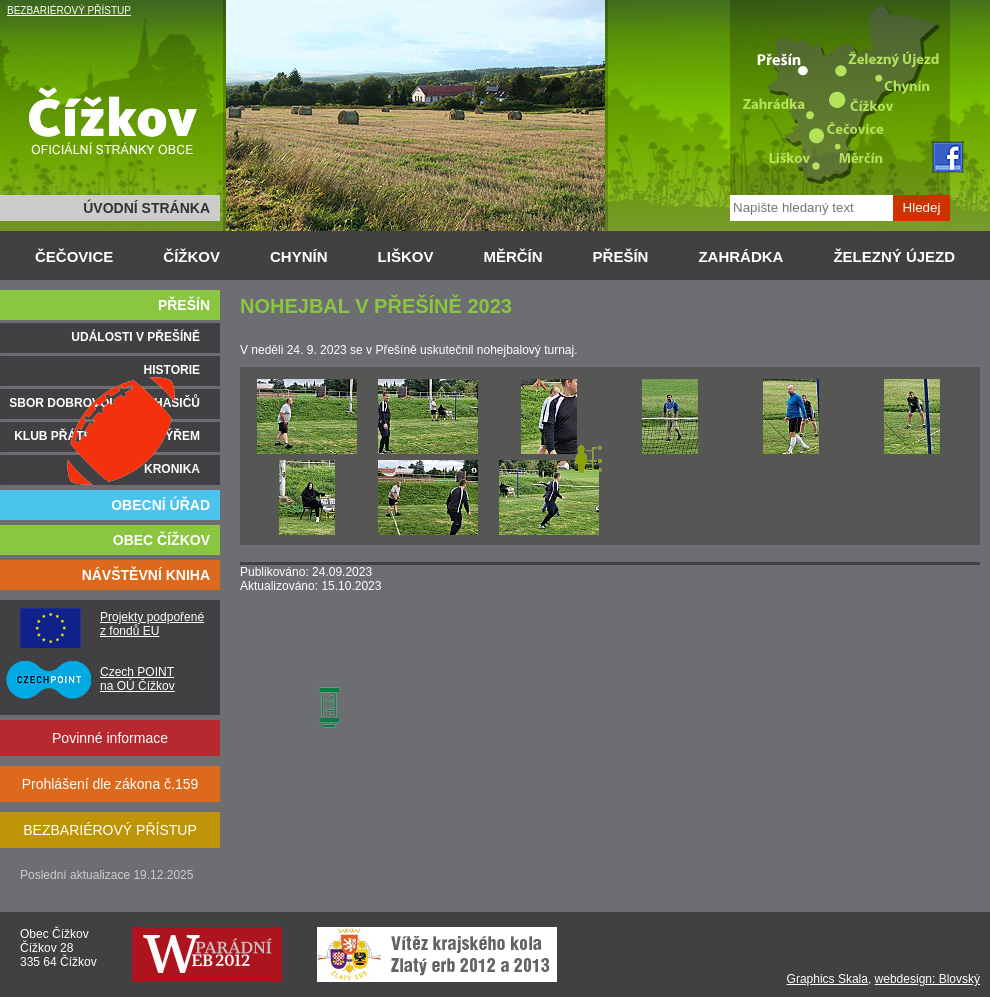 This screenshot has width=990, height=997. Describe the element at coordinates (329, 707) in the screenshot. I see `view temperature or measurement settings` at that location.